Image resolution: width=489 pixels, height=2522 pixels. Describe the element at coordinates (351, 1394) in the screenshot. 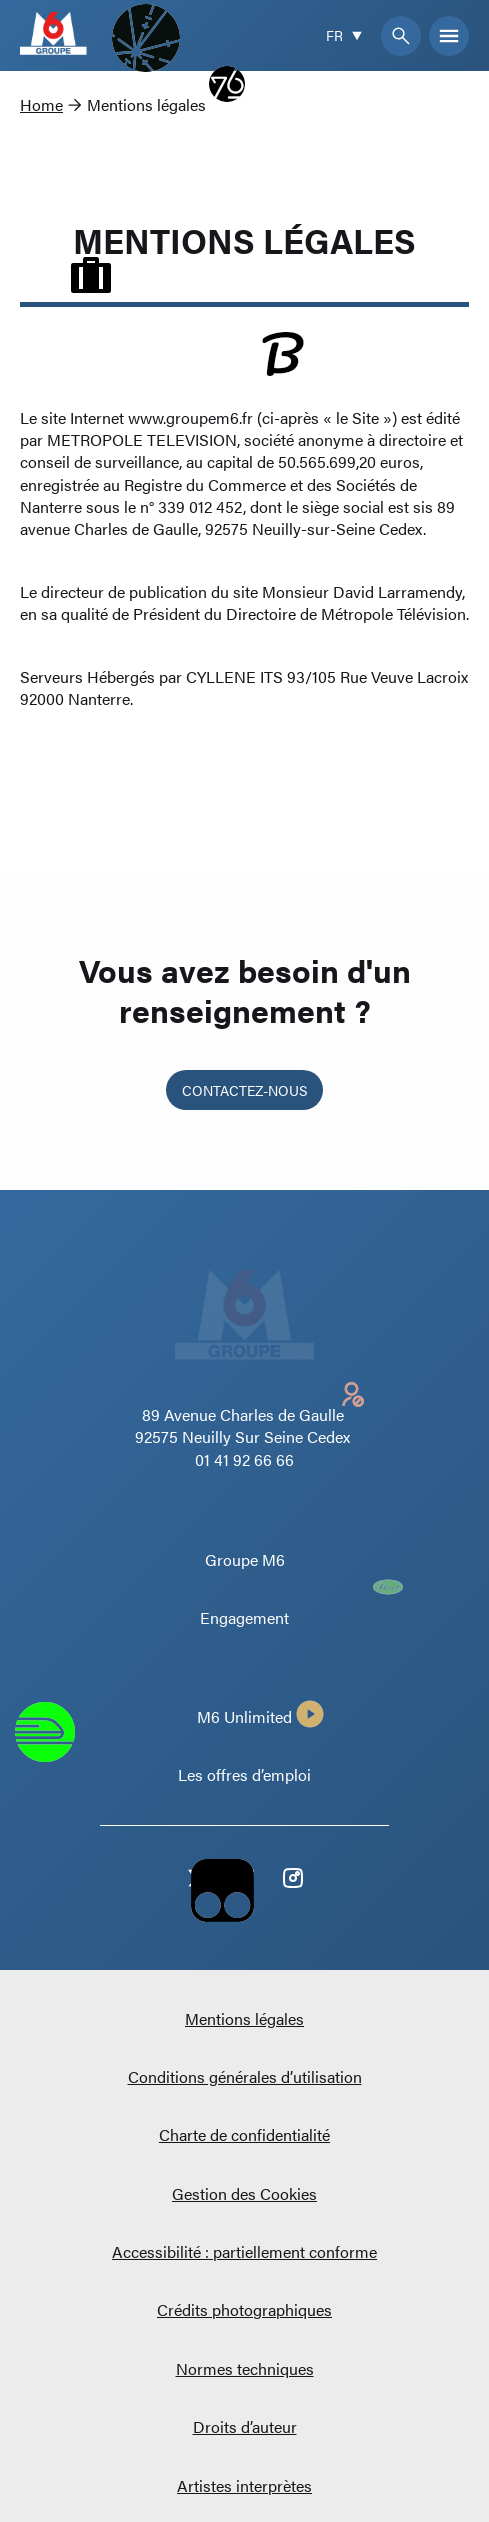

I see `block or ban a user` at that location.